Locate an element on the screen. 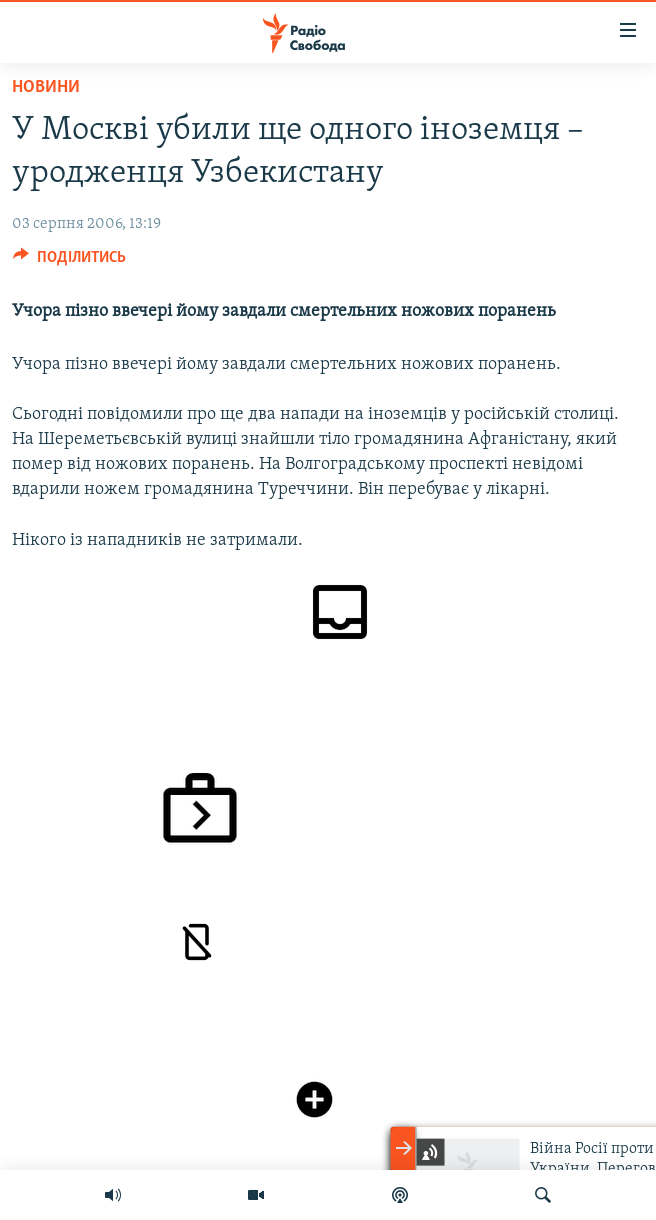 The height and width of the screenshot is (1220, 656). add a new item is located at coordinates (314, 1099).